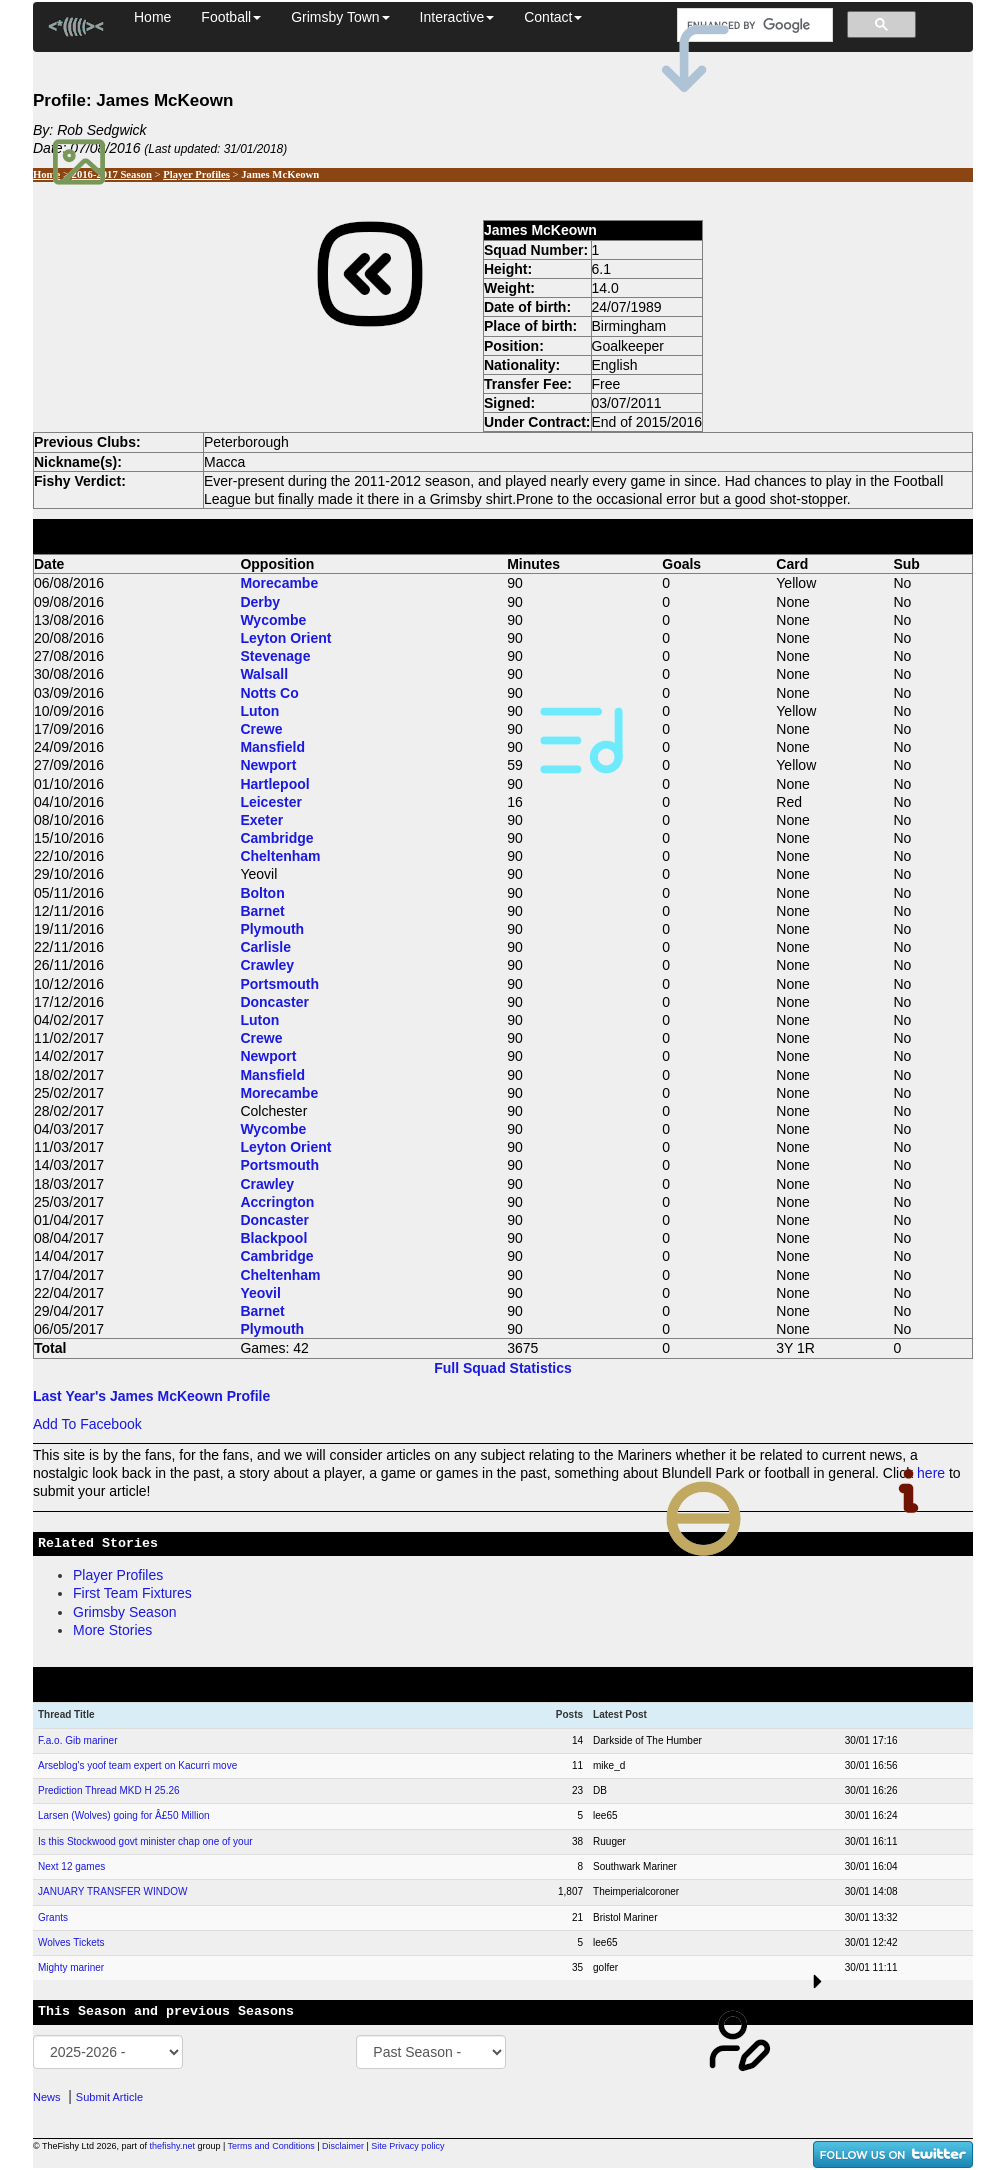 This screenshot has height=2170, width=1006. Describe the element at coordinates (697, 56) in the screenshot. I see `go back and down in navigation` at that location.